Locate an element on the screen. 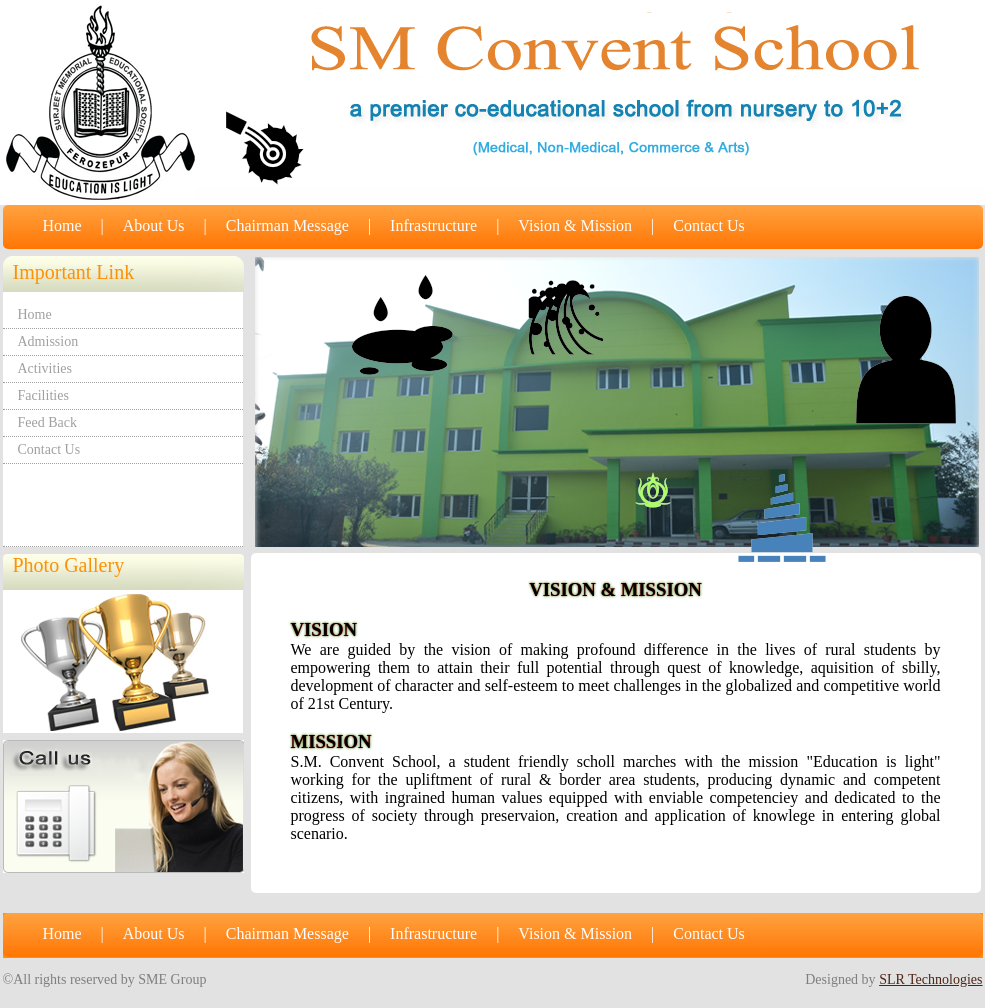 This screenshot has width=985, height=1008. cut or slice content into sections is located at coordinates (265, 146).